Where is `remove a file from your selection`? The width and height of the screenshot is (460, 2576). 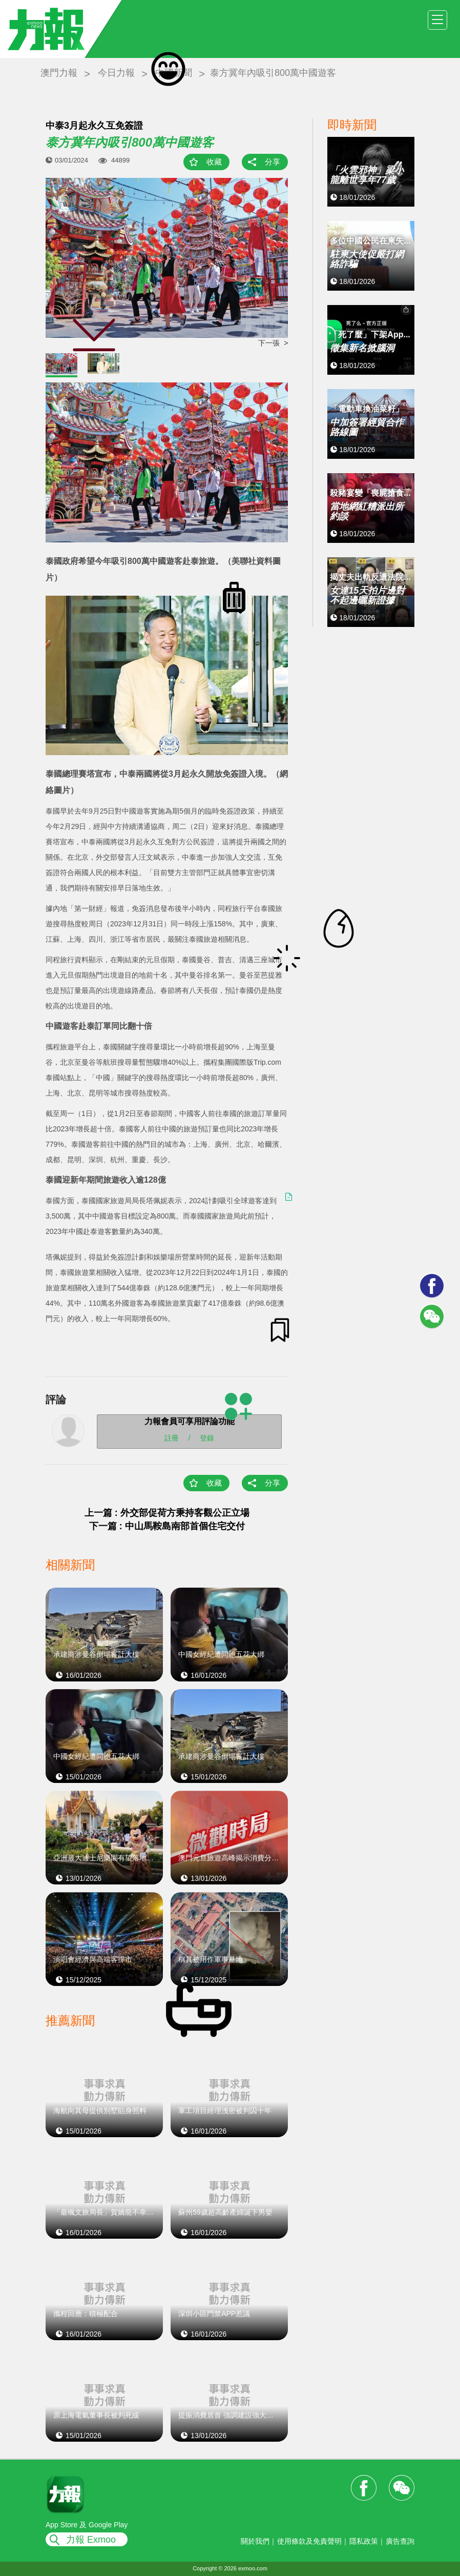
remove a file from your selection is located at coordinates (288, 1196).